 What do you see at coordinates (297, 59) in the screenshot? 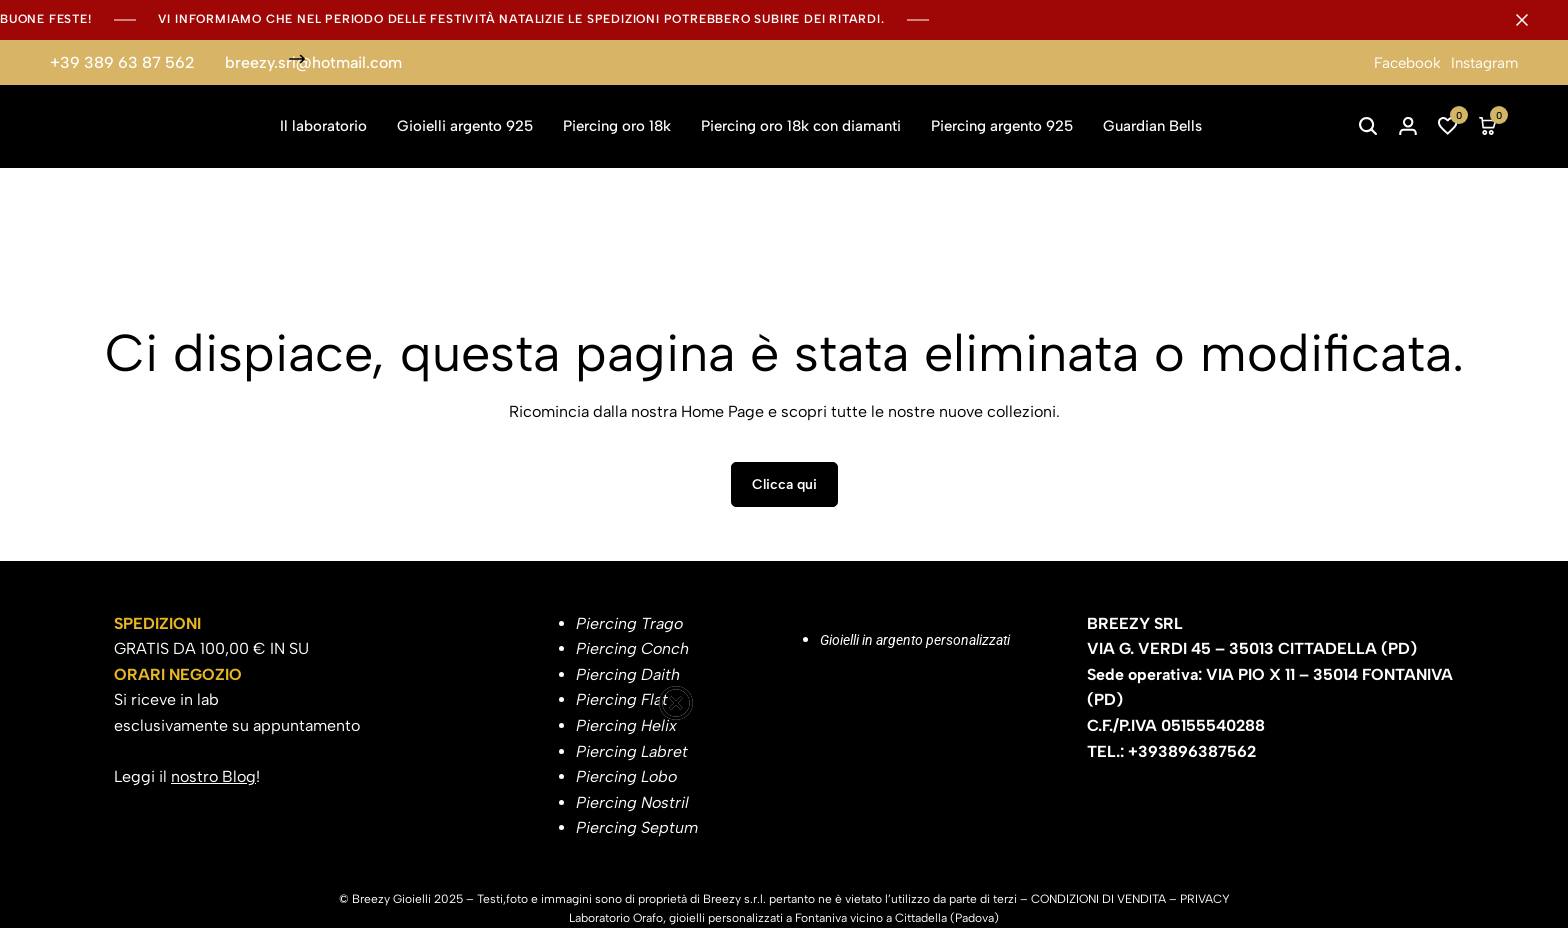
I see `continue to the next step` at bounding box center [297, 59].